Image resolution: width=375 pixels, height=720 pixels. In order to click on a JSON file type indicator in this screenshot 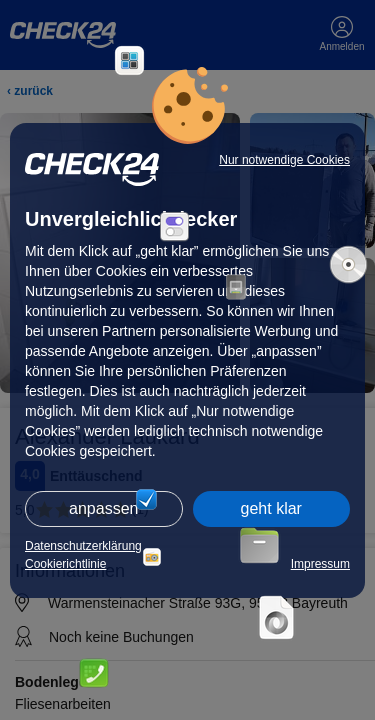, I will do `click(276, 617)`.